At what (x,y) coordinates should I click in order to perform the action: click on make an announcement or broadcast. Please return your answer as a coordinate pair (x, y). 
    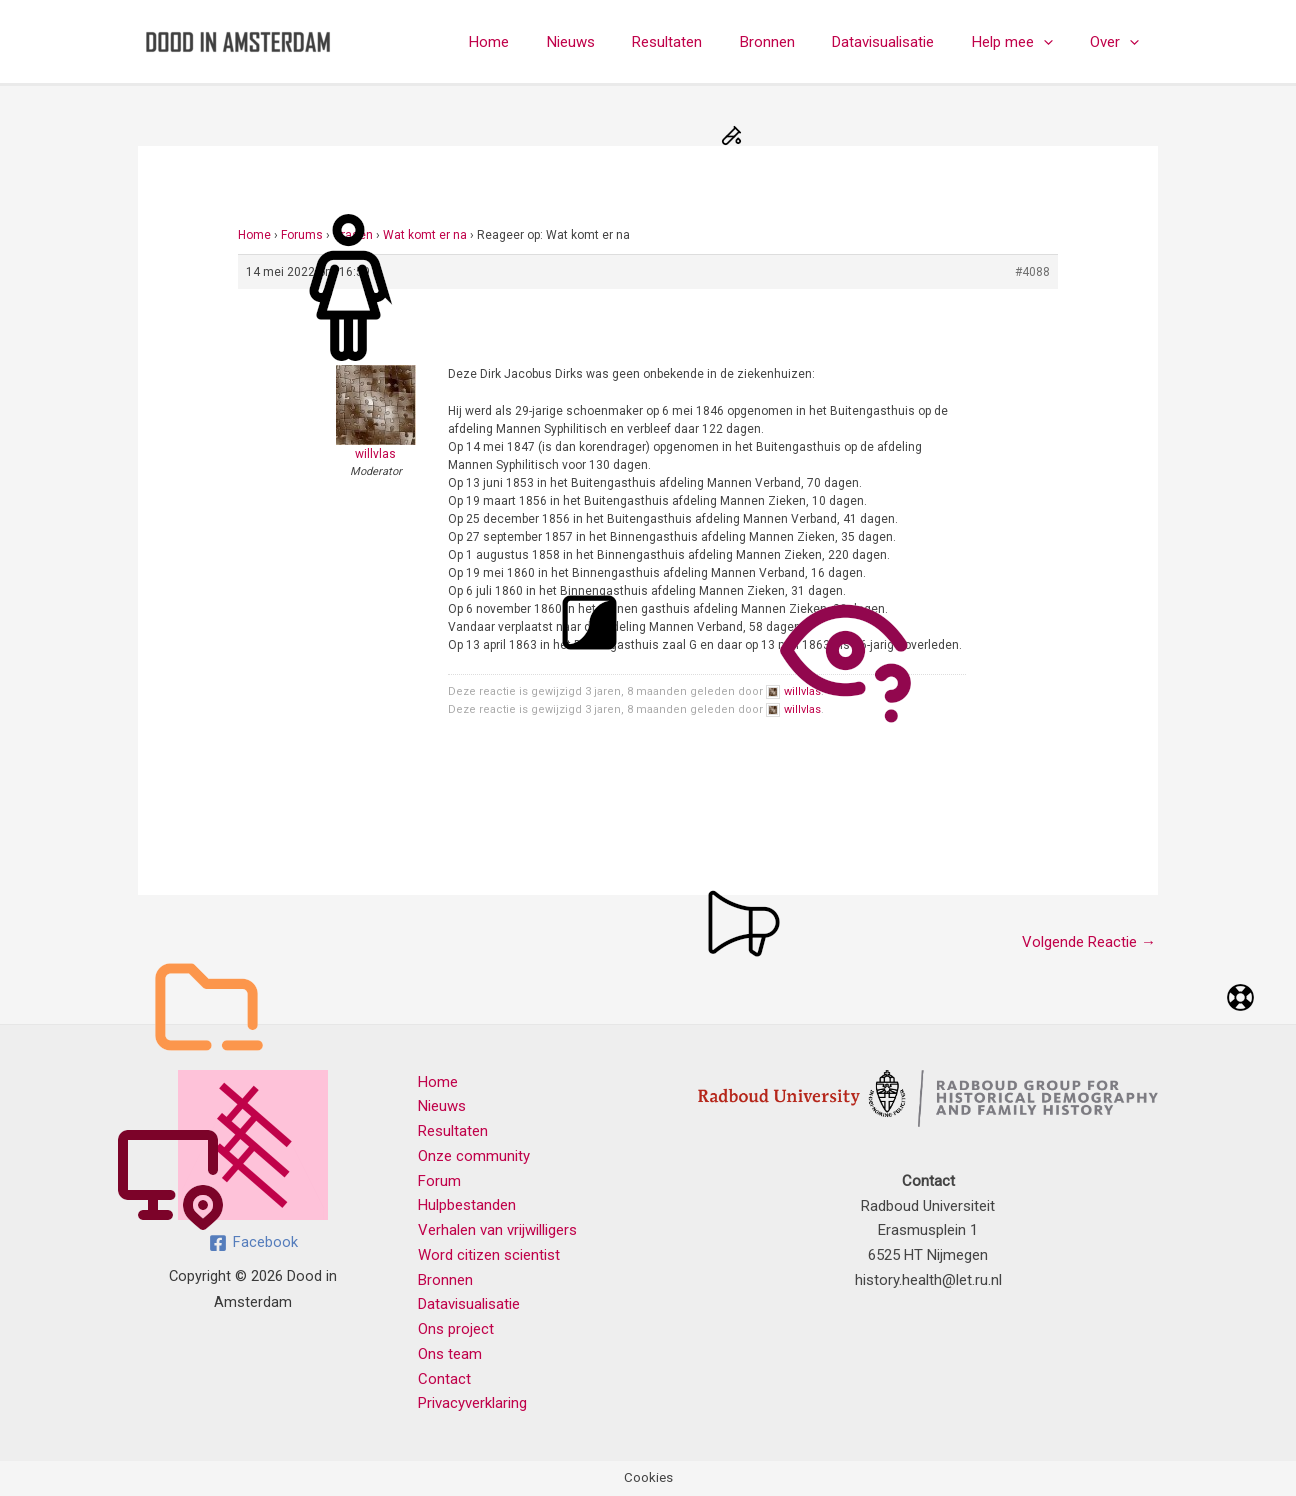
    Looking at the image, I should click on (740, 925).